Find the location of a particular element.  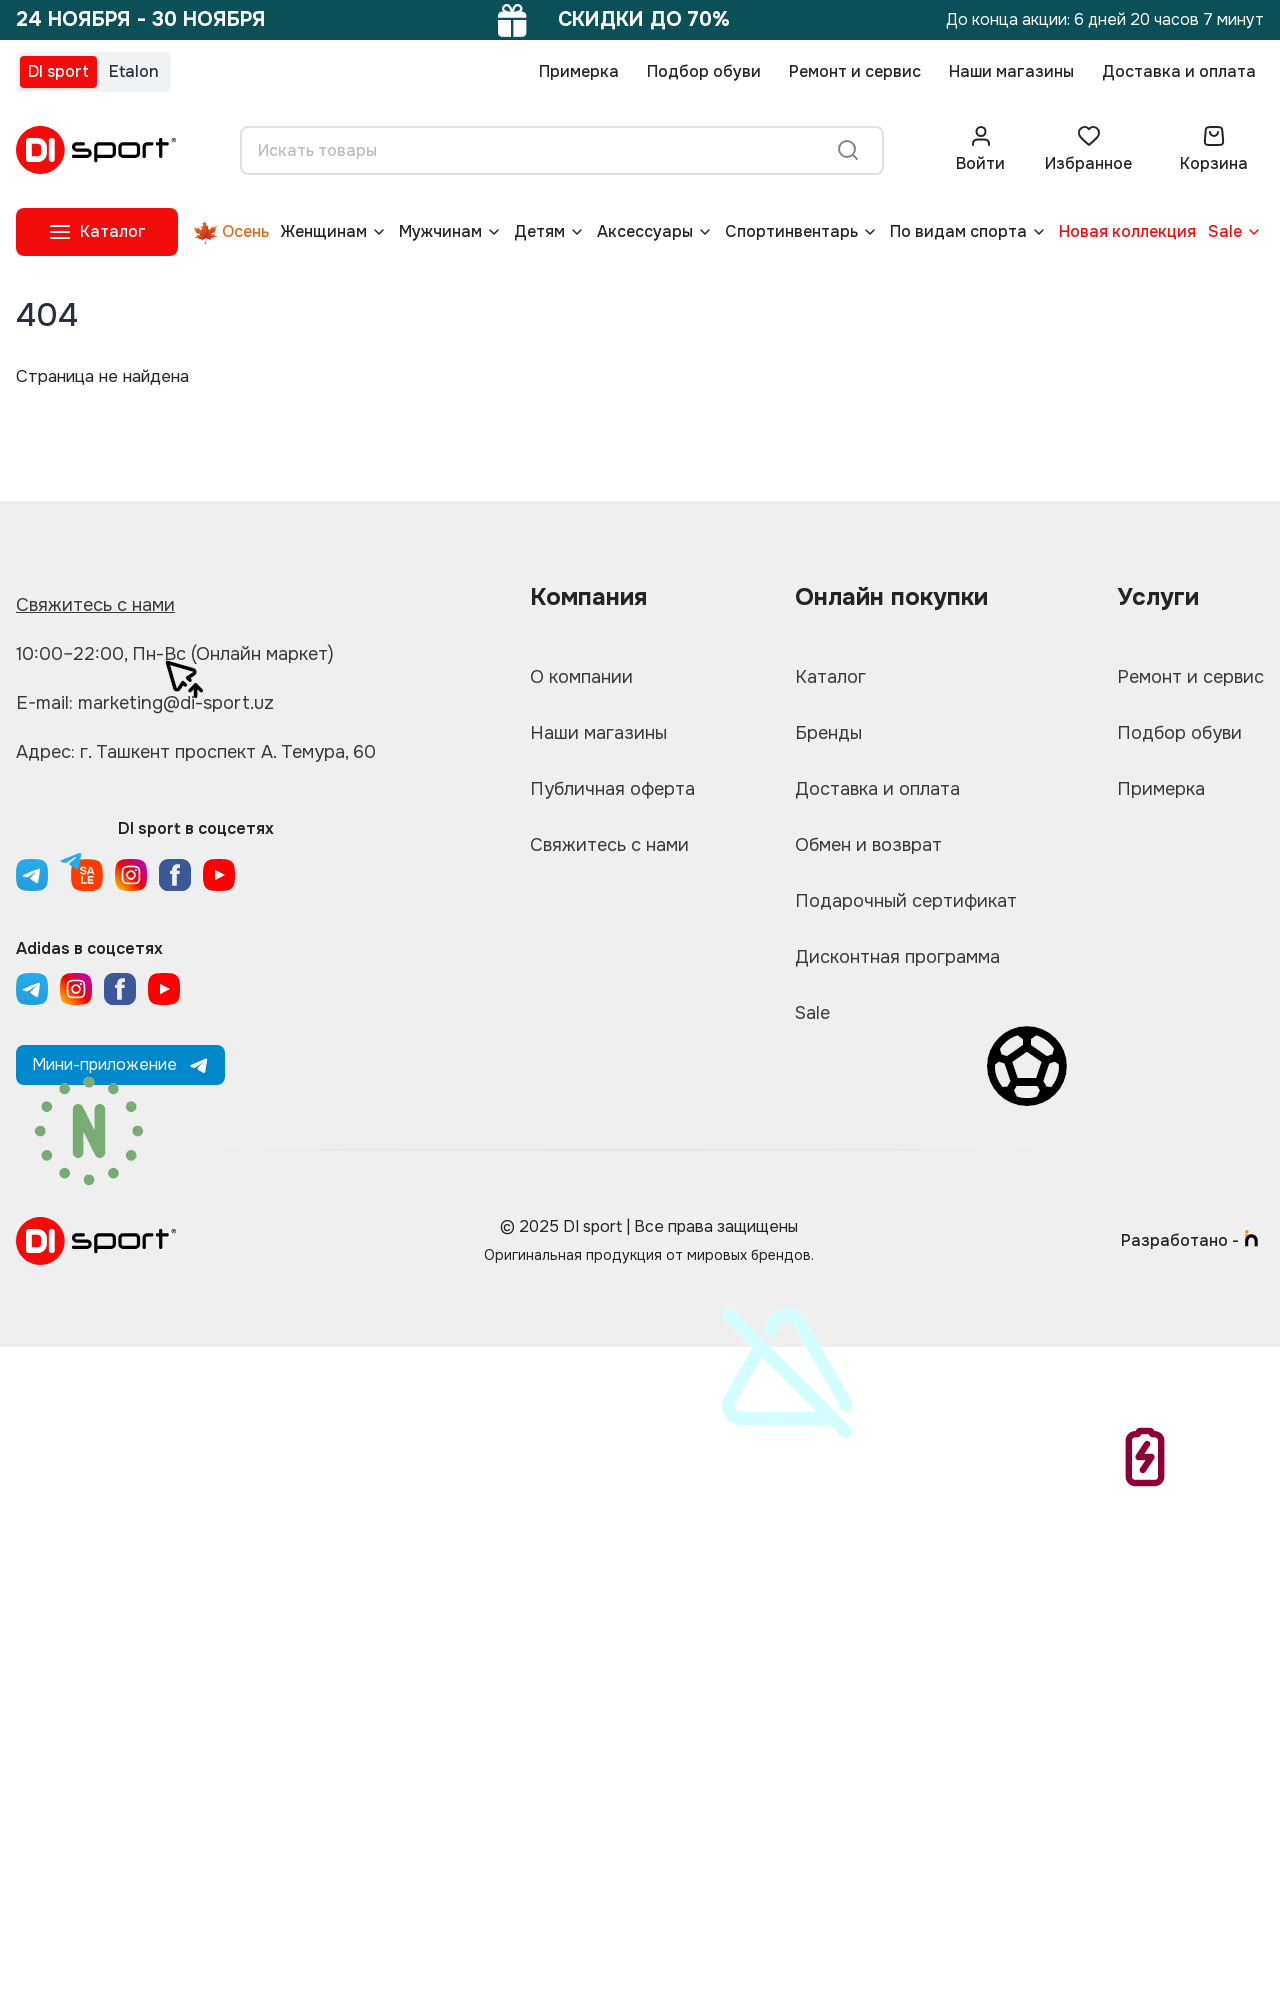

indicates device is currently charging is located at coordinates (1145, 1457).